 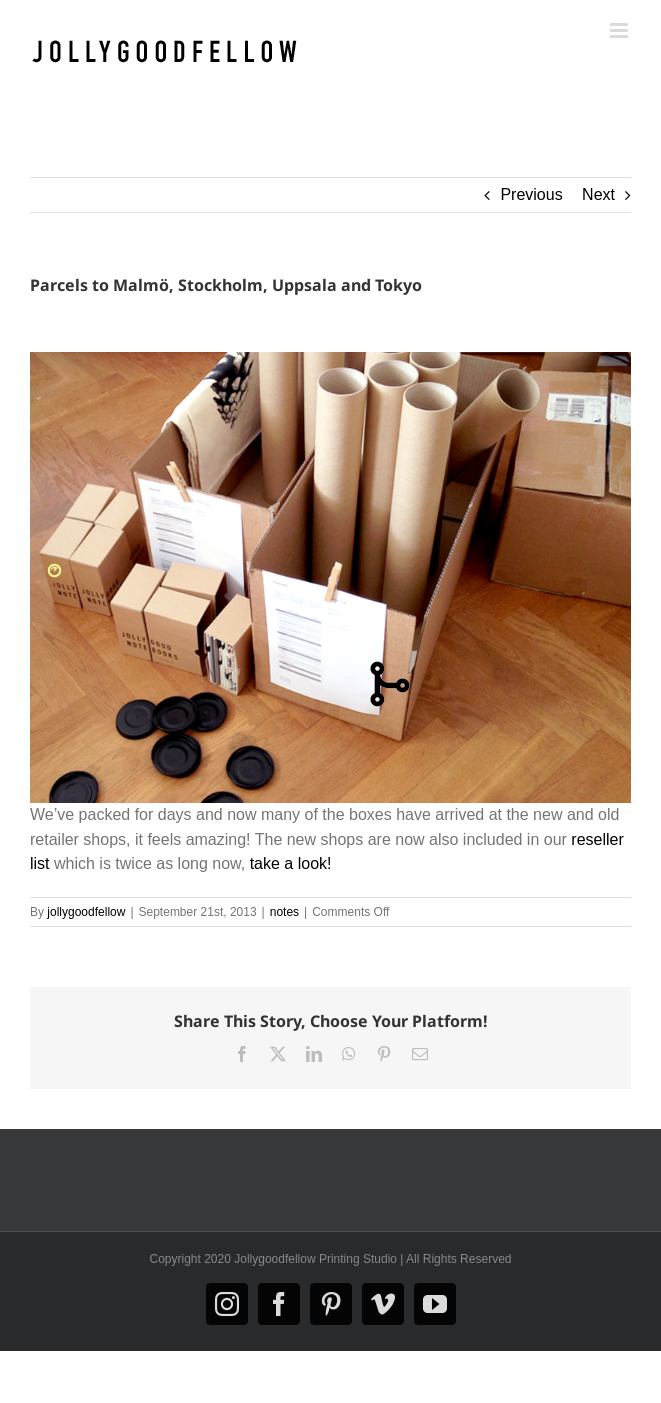 What do you see at coordinates (390, 684) in the screenshot?
I see `merge branches in version control` at bounding box center [390, 684].